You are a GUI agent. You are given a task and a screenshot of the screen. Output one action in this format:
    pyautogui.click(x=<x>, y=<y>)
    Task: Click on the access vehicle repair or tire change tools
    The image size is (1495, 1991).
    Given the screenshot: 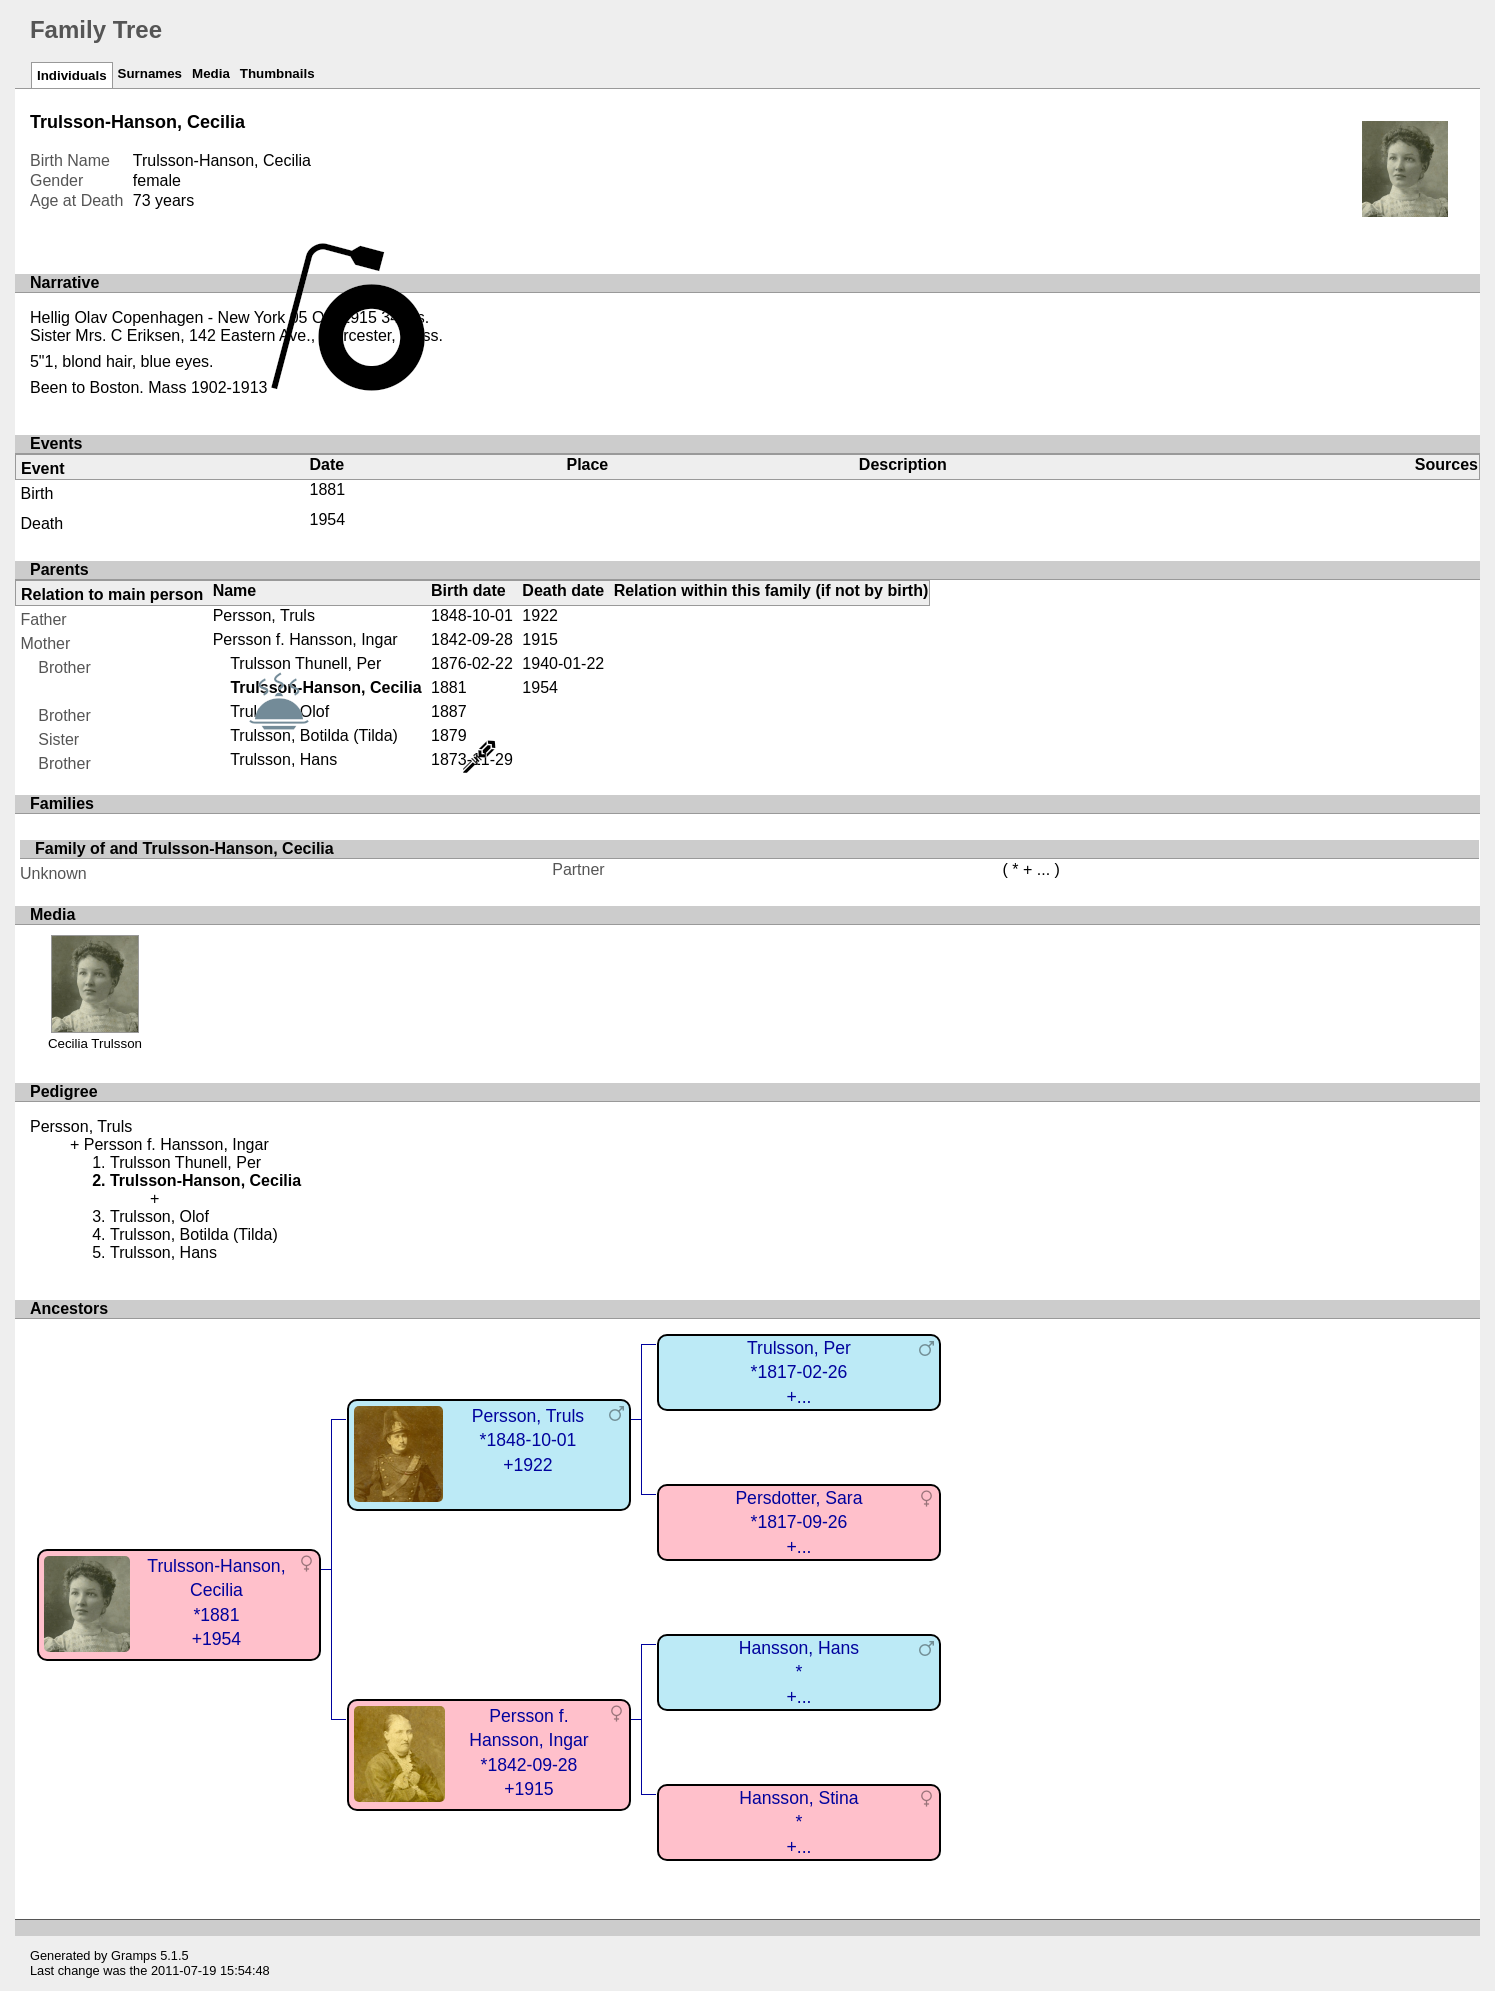 What is the action you would take?
    pyautogui.click(x=348, y=317)
    